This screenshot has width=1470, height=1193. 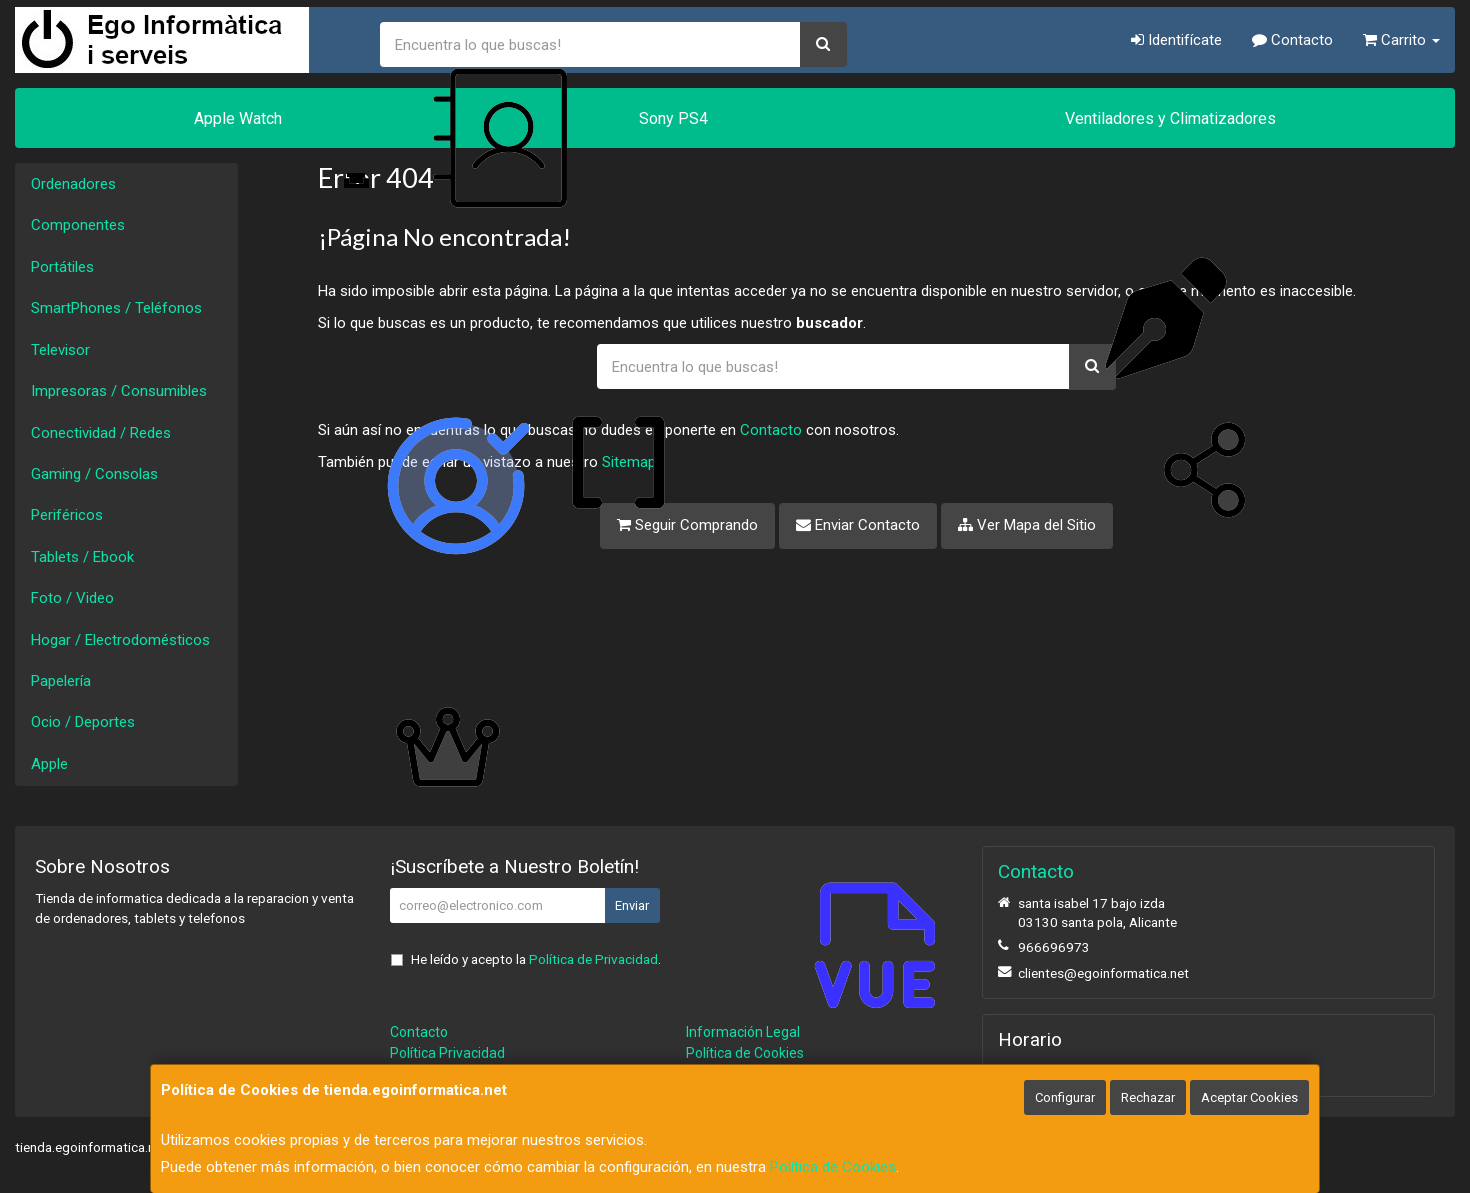 I want to click on vue.js component or project file, so click(x=877, y=950).